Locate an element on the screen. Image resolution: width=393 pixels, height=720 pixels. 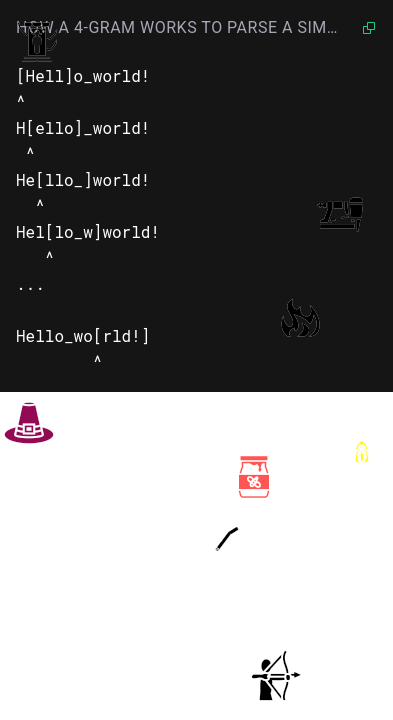
select archer class or character is located at coordinates (276, 675).